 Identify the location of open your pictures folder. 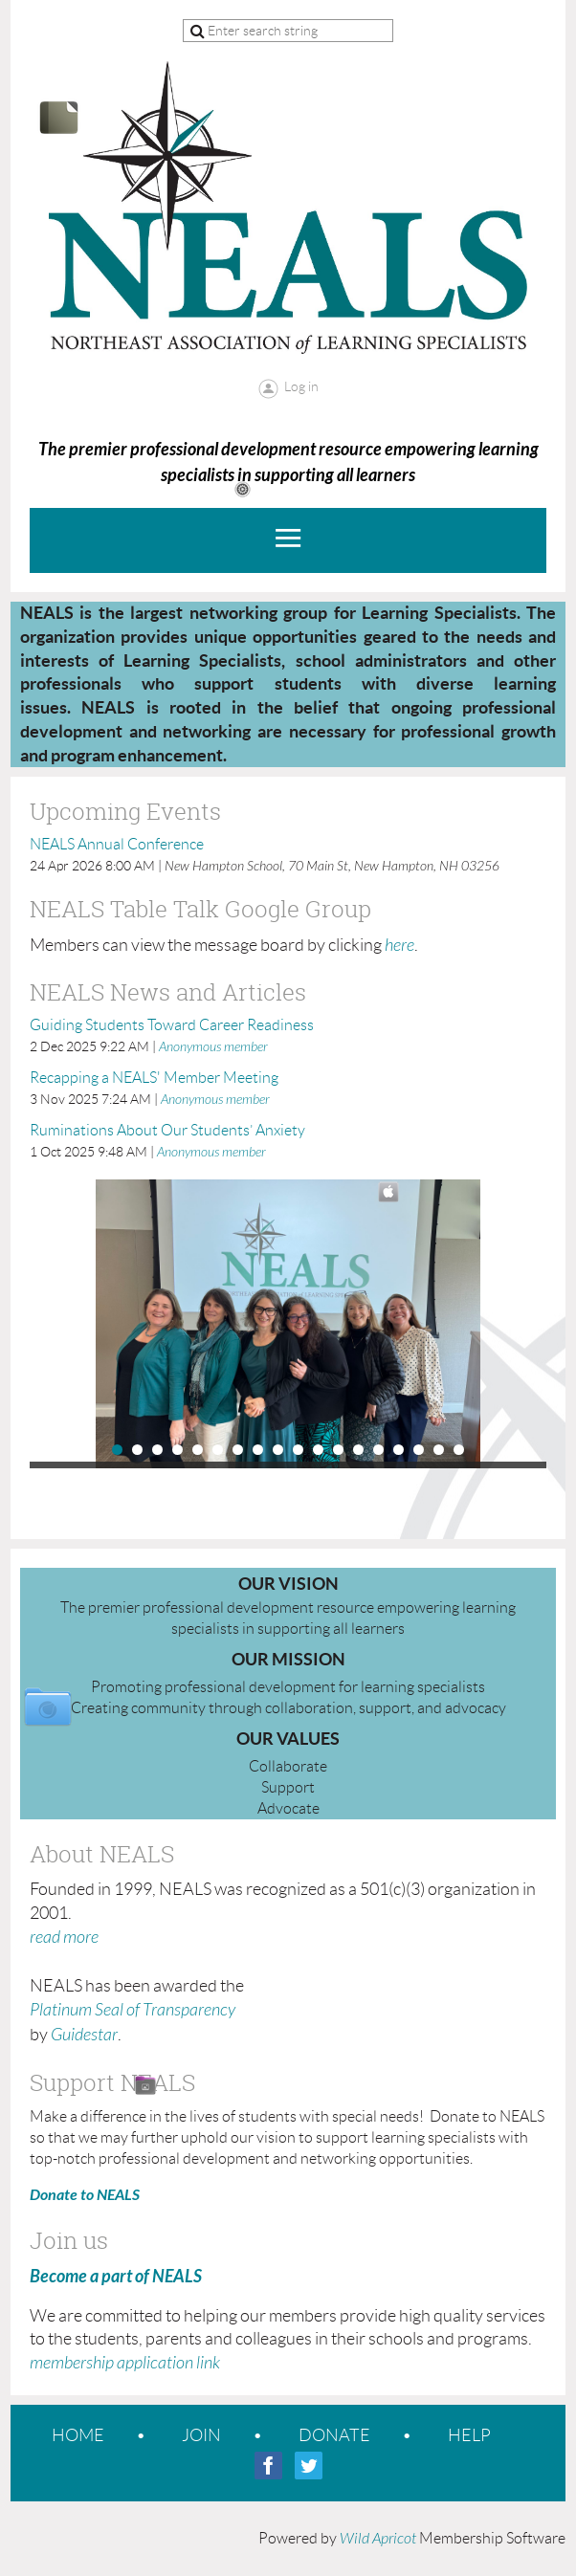
(145, 2085).